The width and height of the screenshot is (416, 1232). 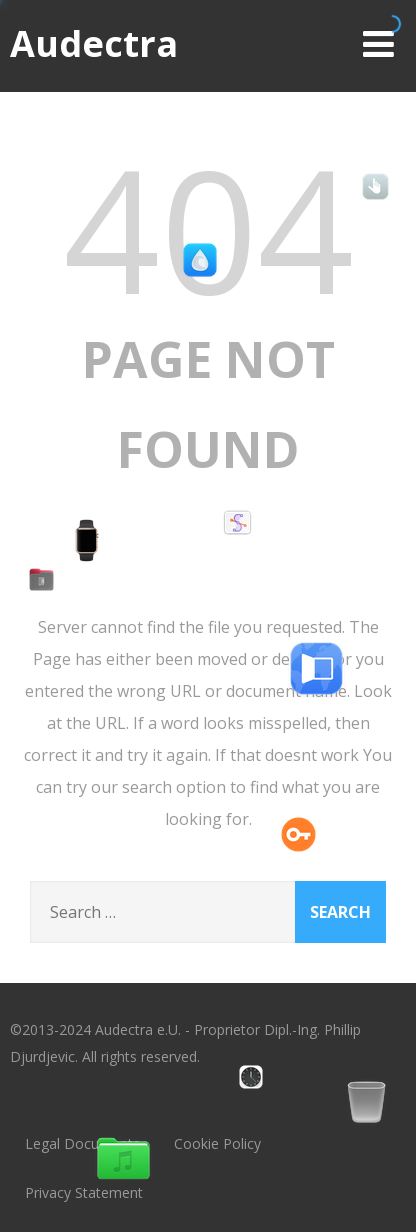 What do you see at coordinates (316, 669) in the screenshot?
I see `configure network proxy settings` at bounding box center [316, 669].